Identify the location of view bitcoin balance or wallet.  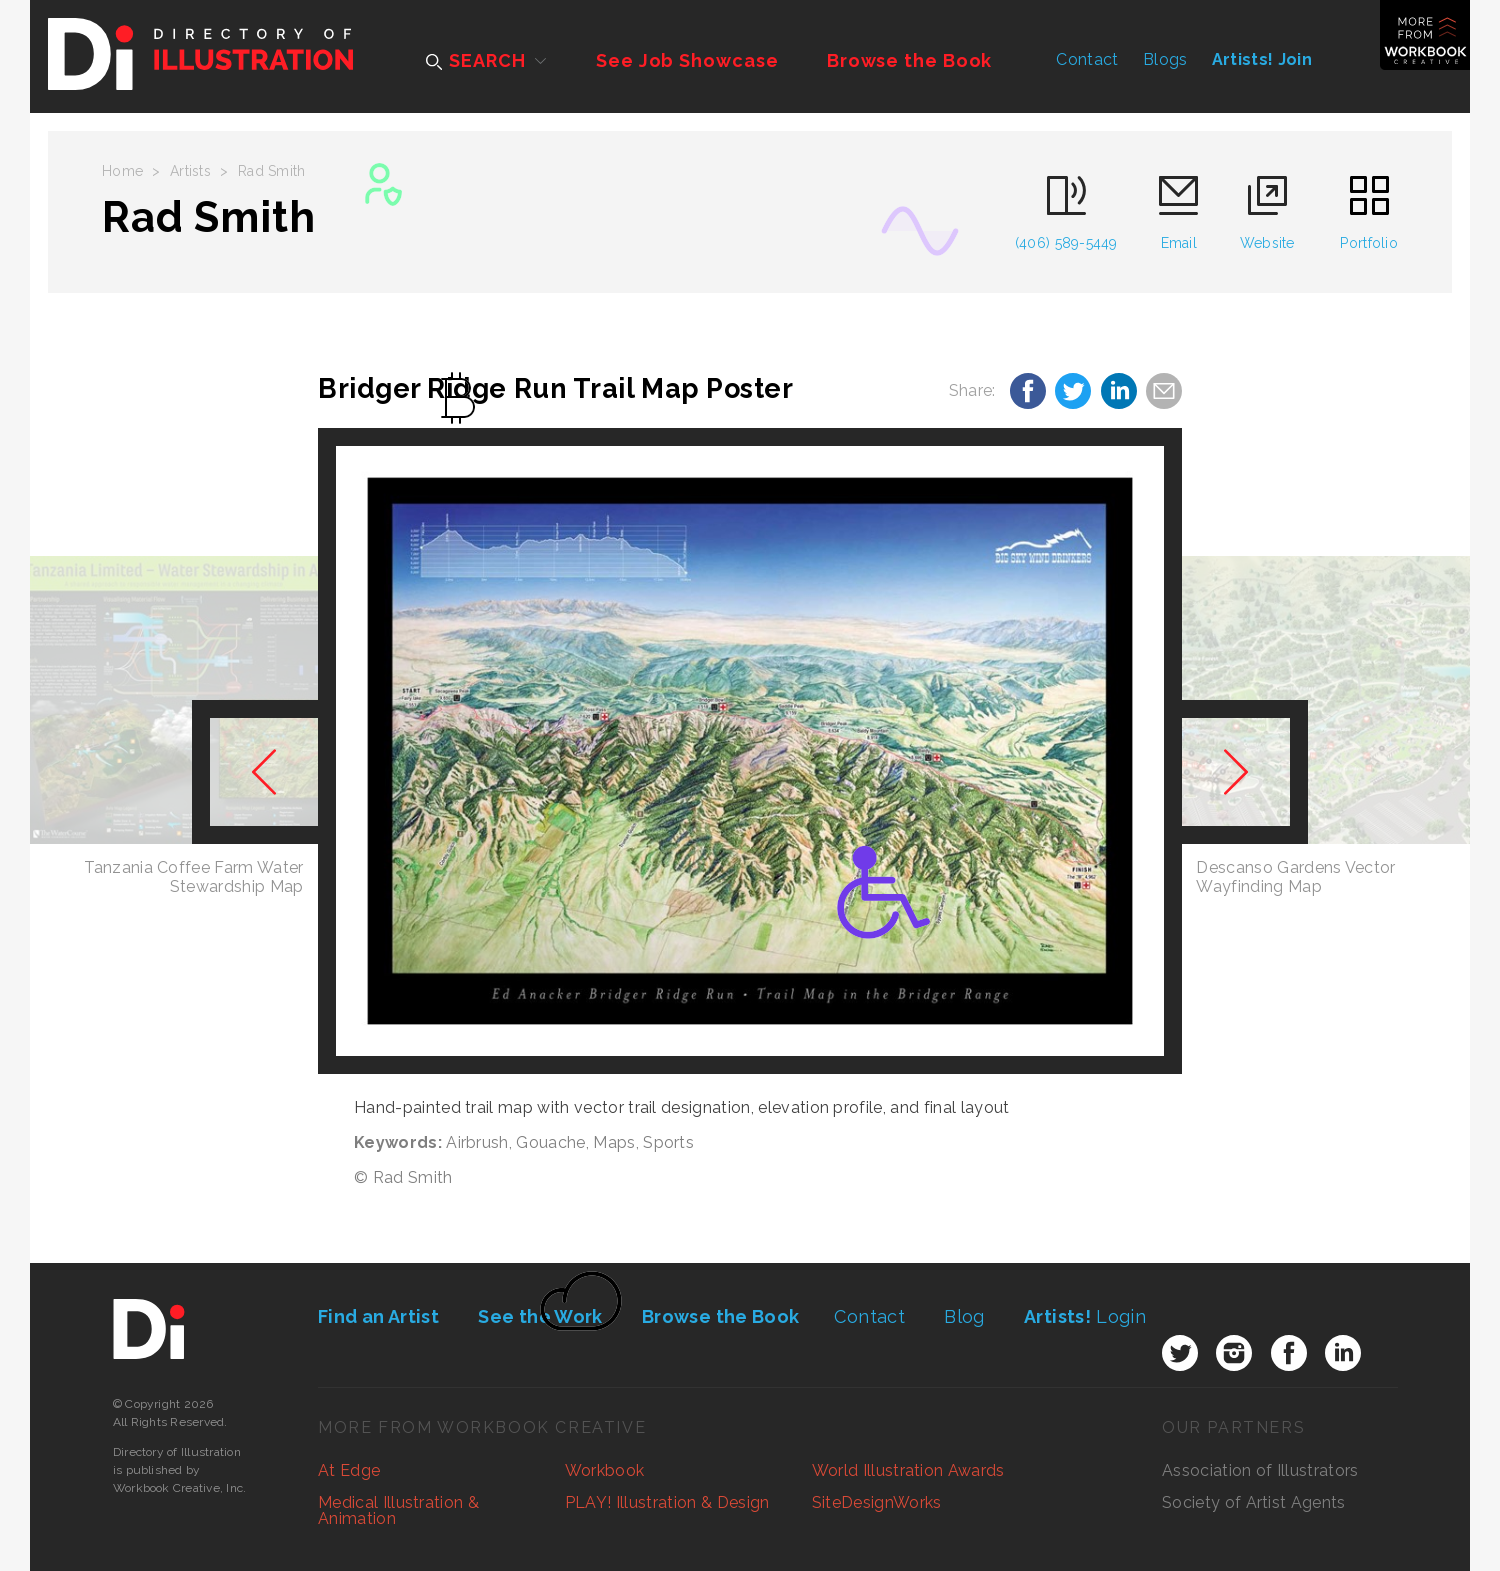
(456, 399).